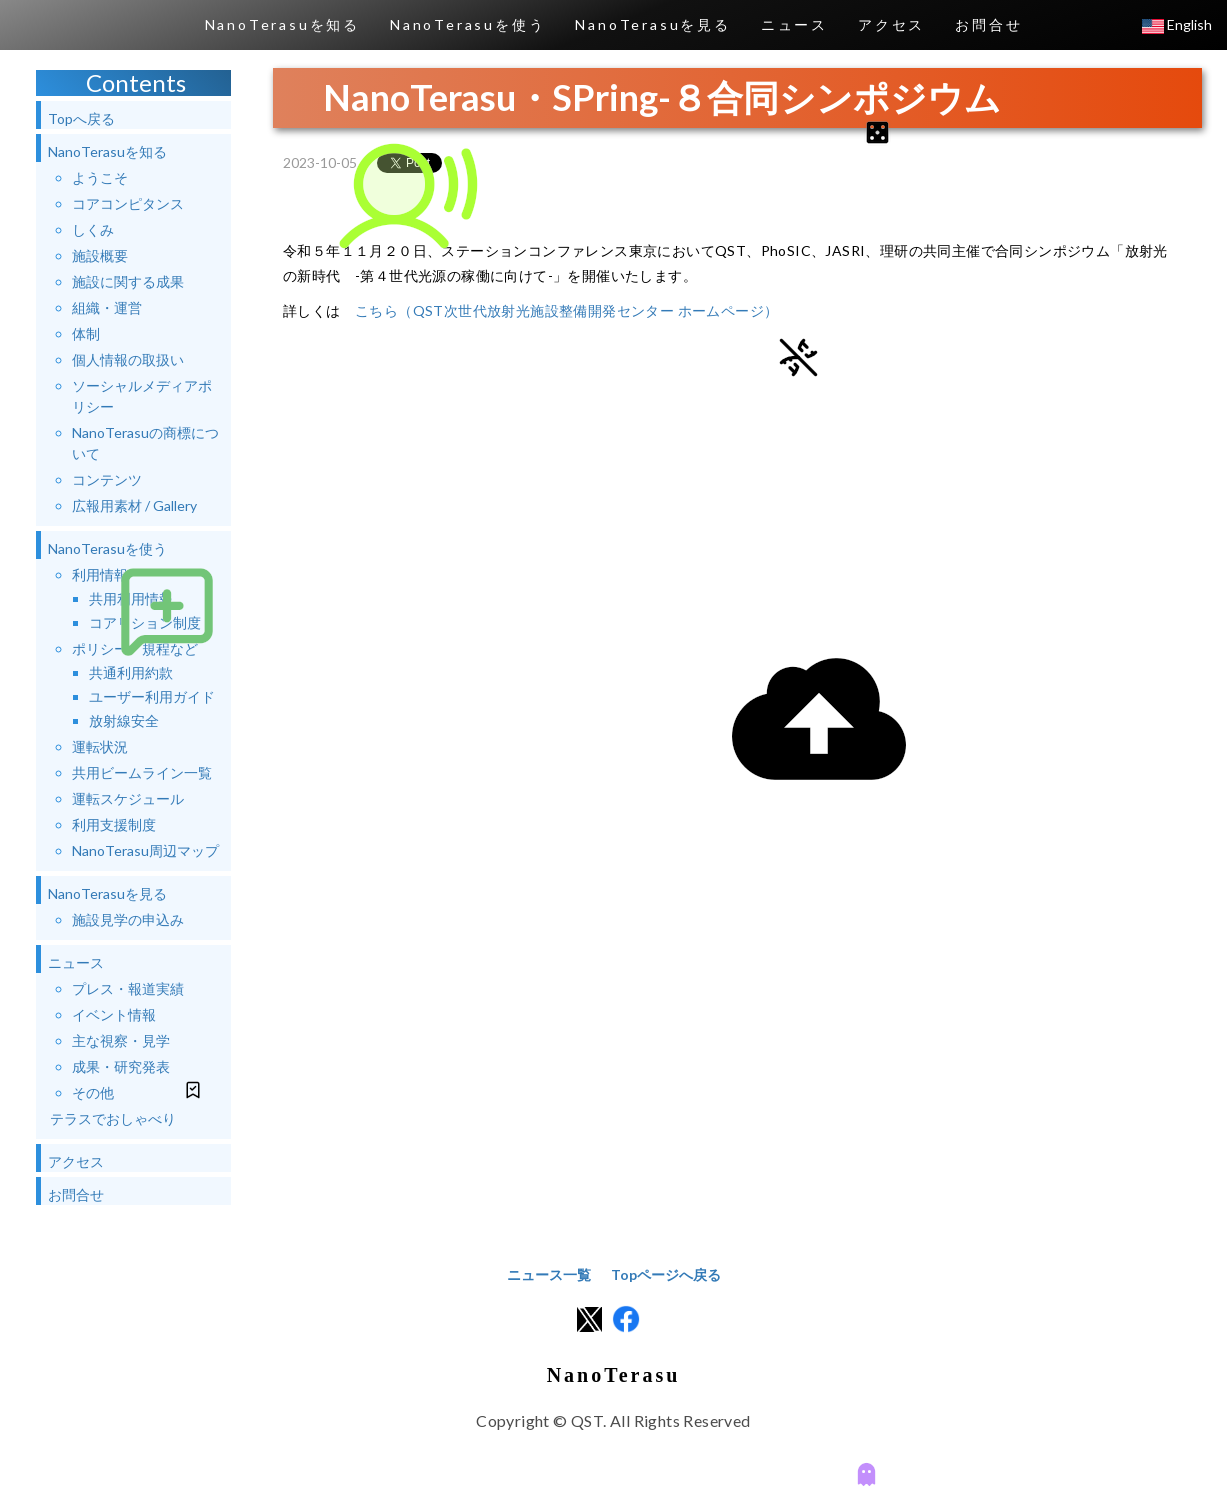 The width and height of the screenshot is (1227, 1503). Describe the element at coordinates (798, 357) in the screenshot. I see `disable genetic or DNA-related features` at that location.